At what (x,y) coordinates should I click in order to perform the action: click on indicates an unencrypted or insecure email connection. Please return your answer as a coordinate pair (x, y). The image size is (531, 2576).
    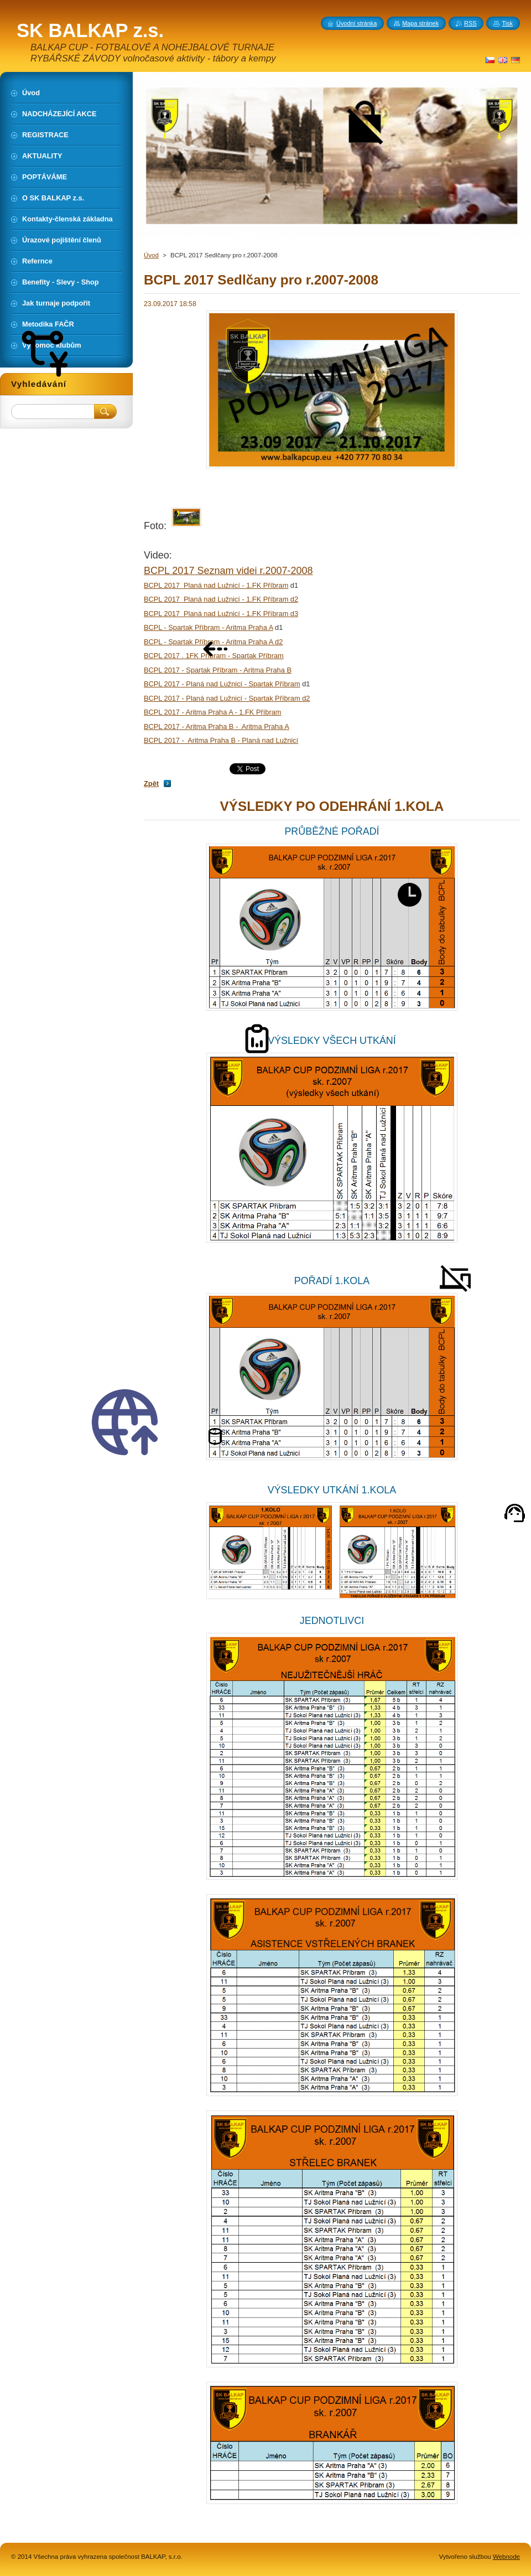
    Looking at the image, I should click on (365, 122).